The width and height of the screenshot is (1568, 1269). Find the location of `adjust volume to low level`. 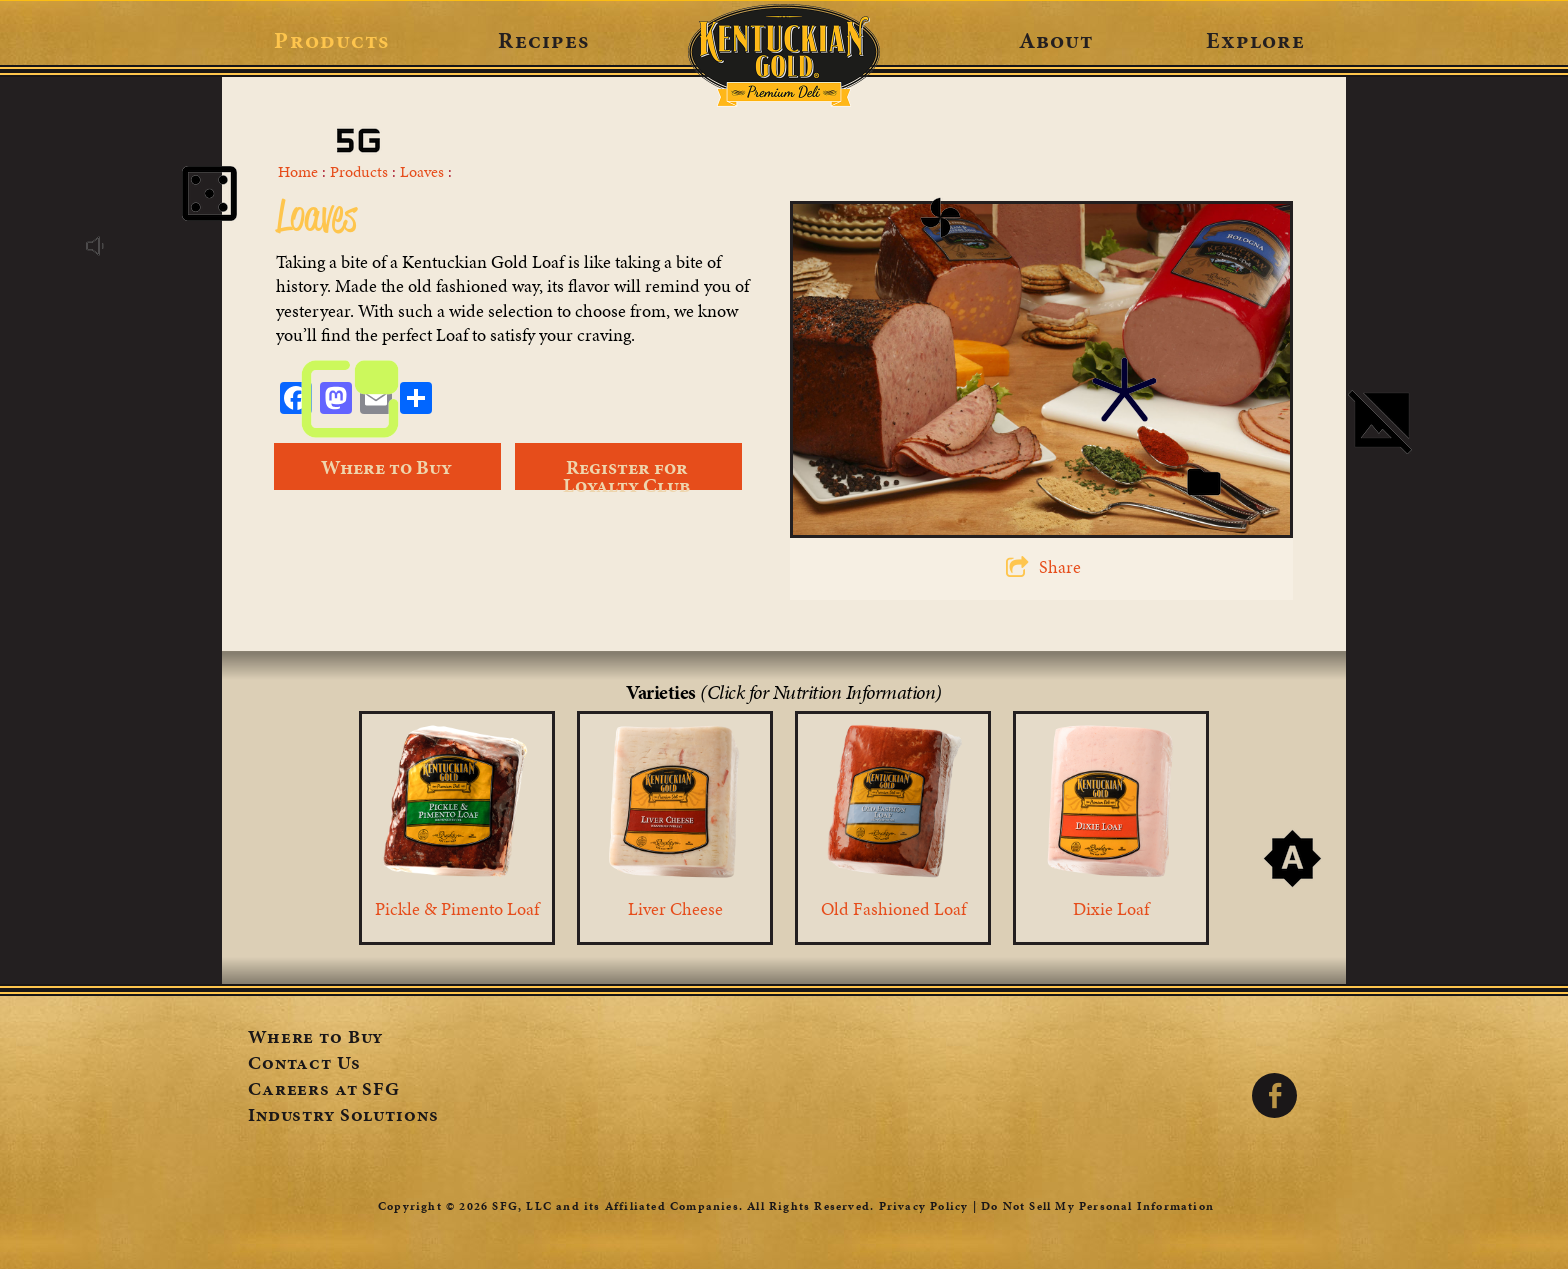

adjust volume to low level is located at coordinates (96, 246).